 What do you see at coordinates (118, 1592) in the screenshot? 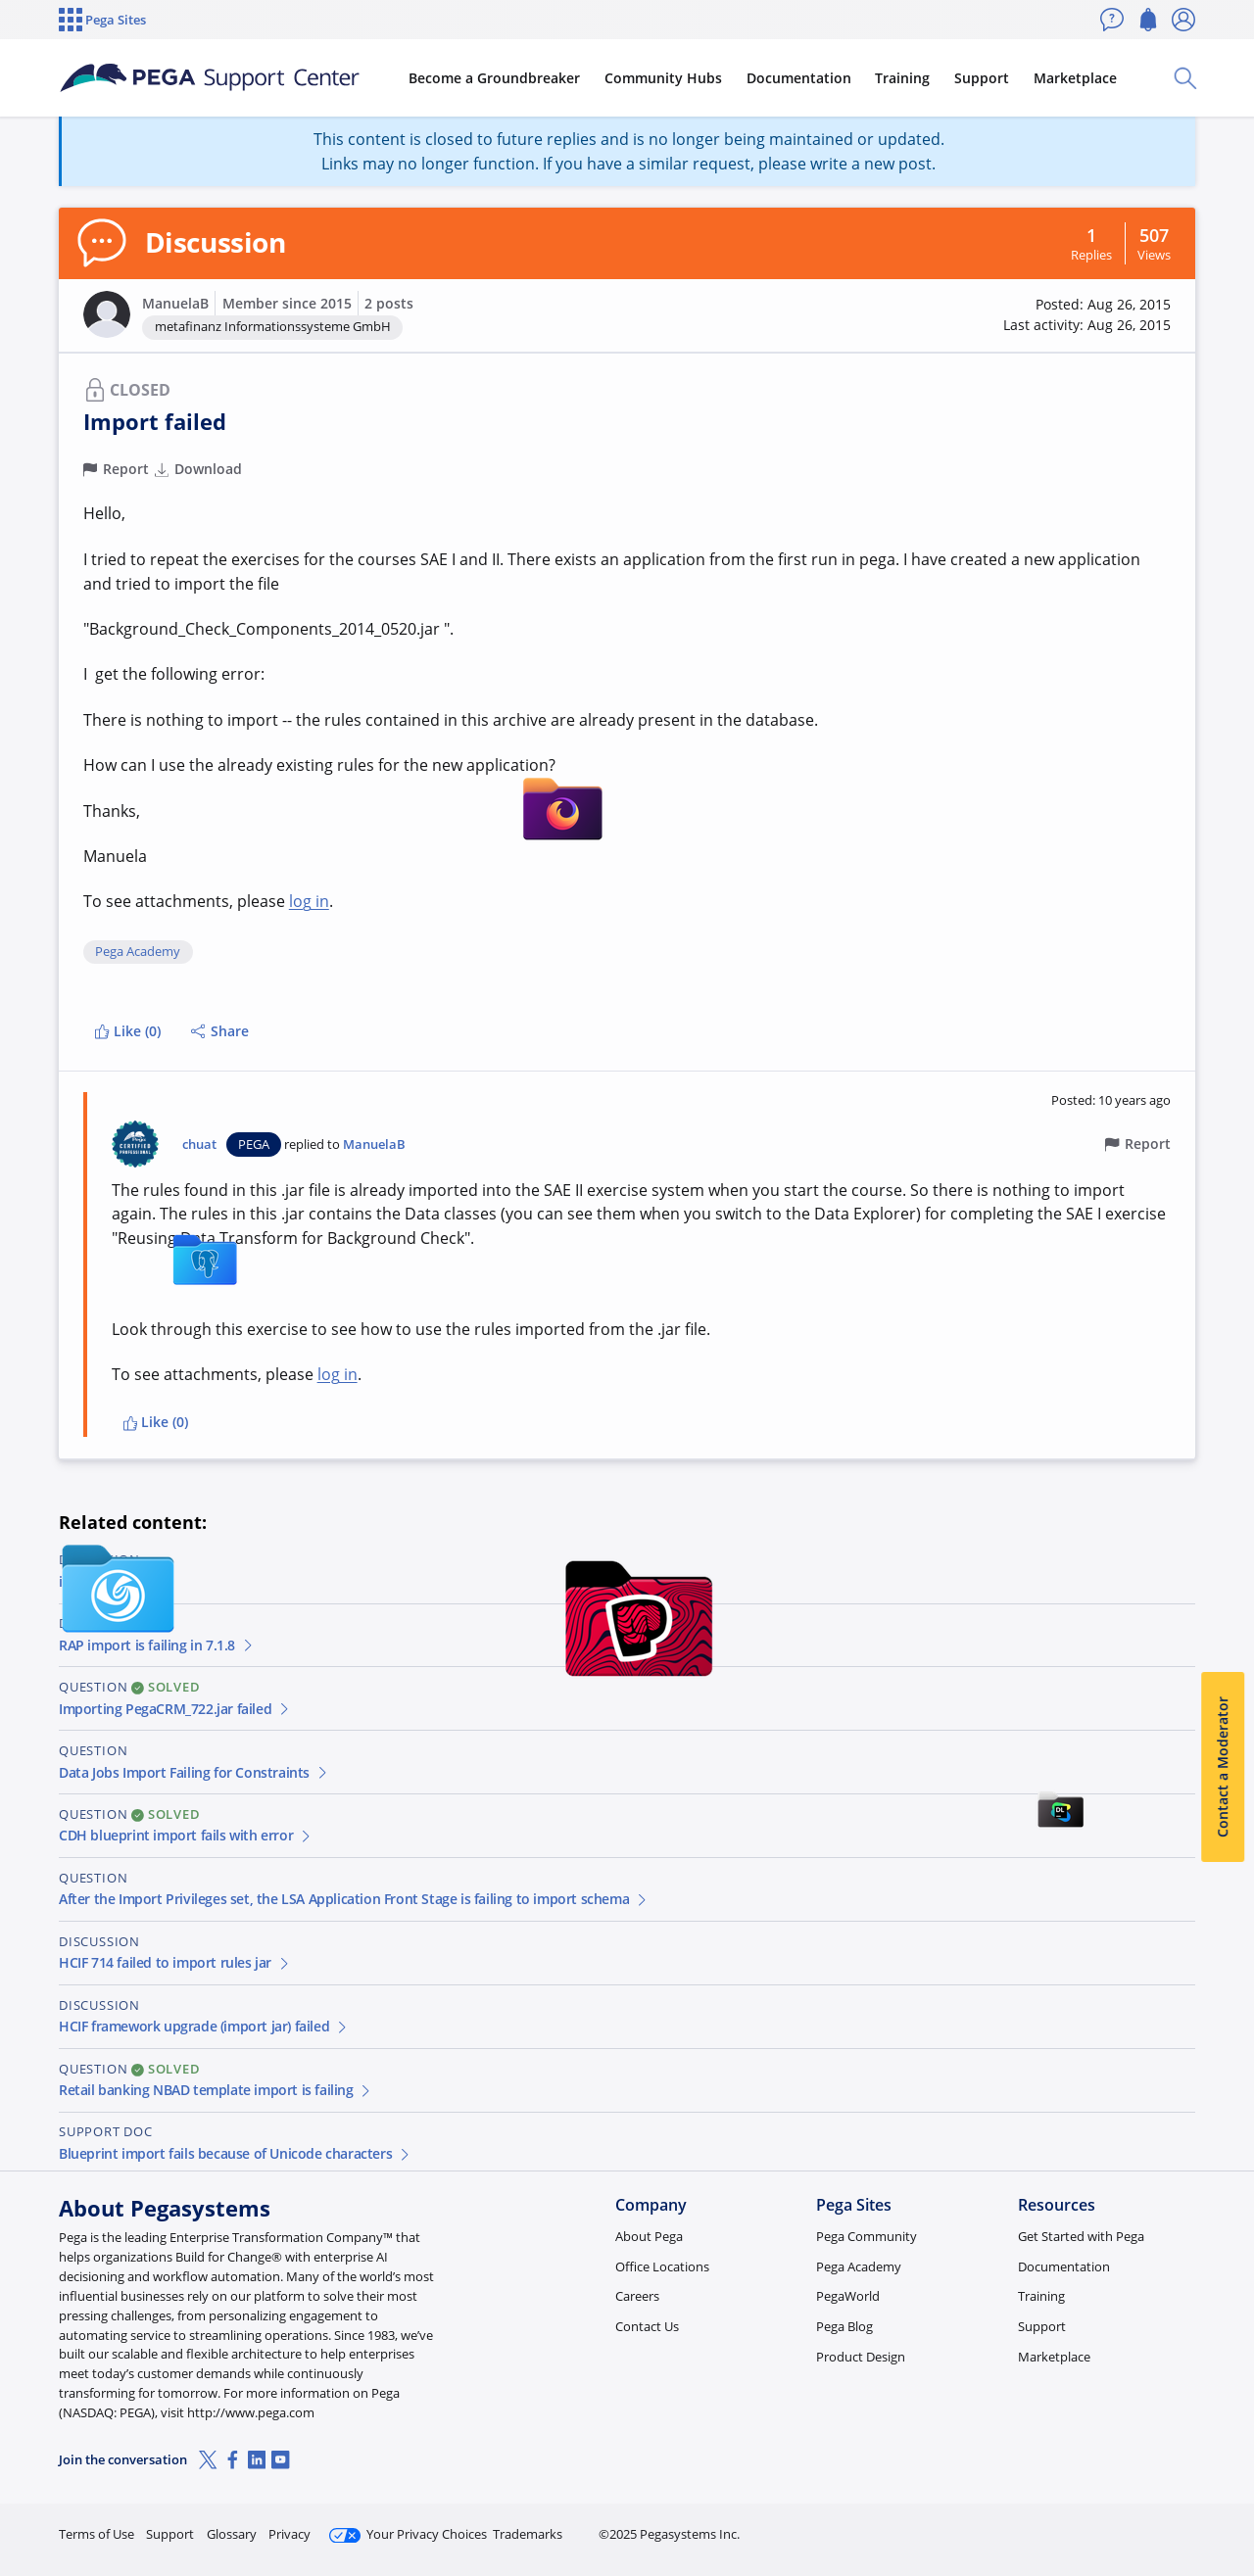
I see `open deepin OS system folder` at bounding box center [118, 1592].